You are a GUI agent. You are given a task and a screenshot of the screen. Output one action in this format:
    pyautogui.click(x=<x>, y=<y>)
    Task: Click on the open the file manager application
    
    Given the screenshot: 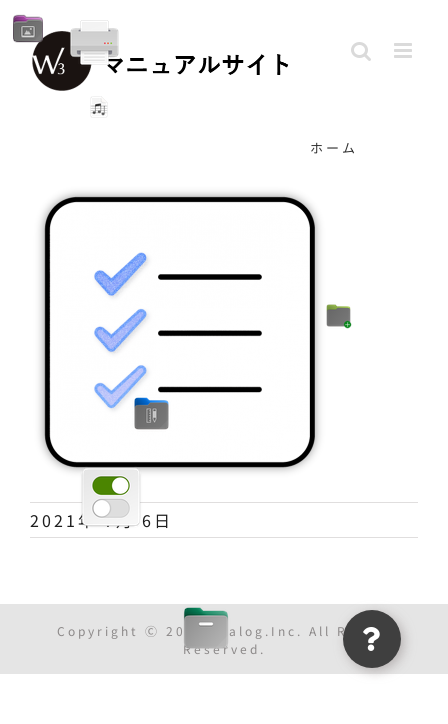 What is the action you would take?
    pyautogui.click(x=206, y=628)
    